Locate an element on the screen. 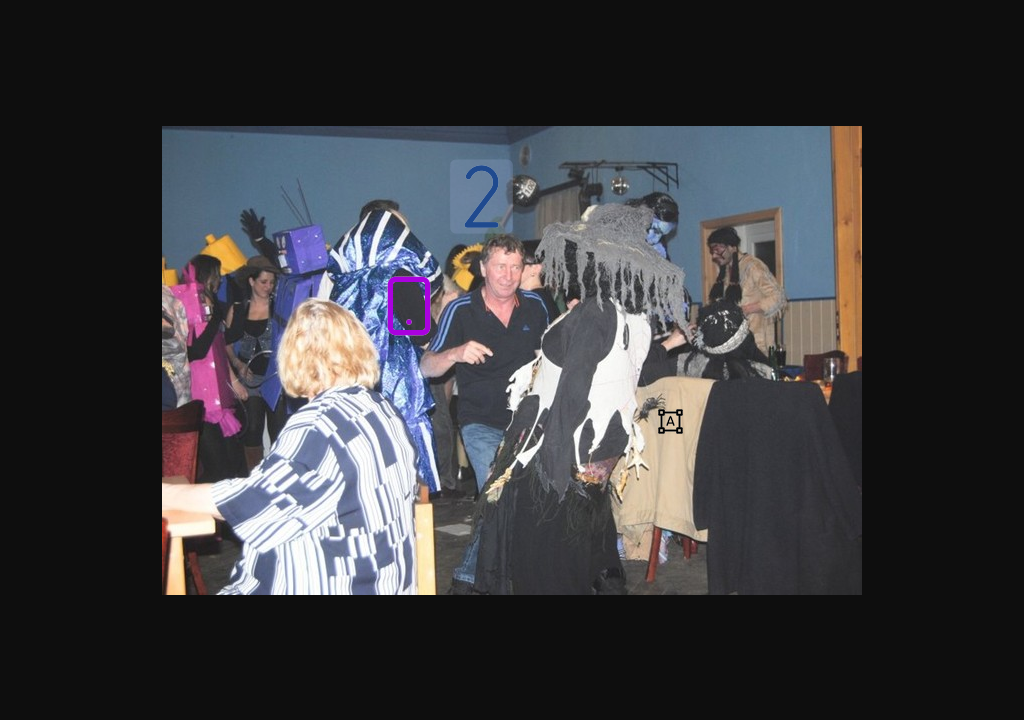  access mobile device settings is located at coordinates (409, 306).